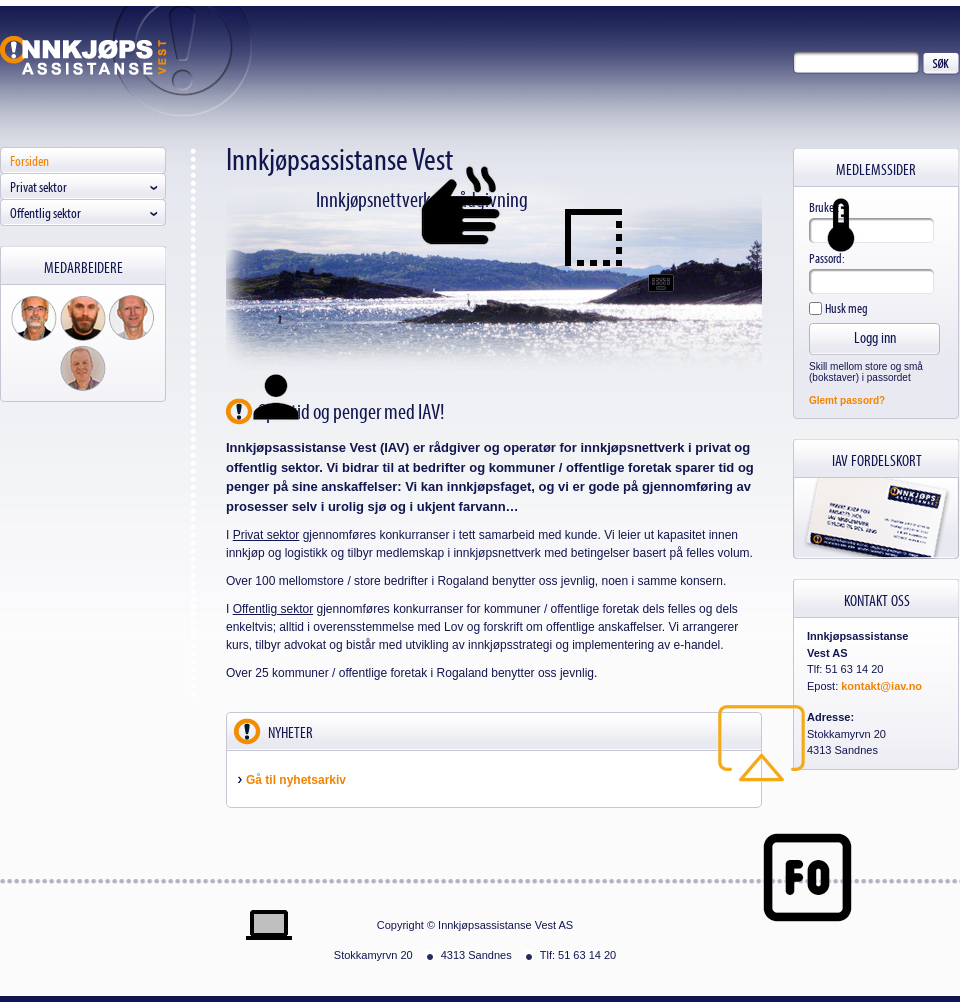 This screenshot has height=1002, width=960. Describe the element at coordinates (269, 925) in the screenshot. I see `access desktop or computer settings` at that location.